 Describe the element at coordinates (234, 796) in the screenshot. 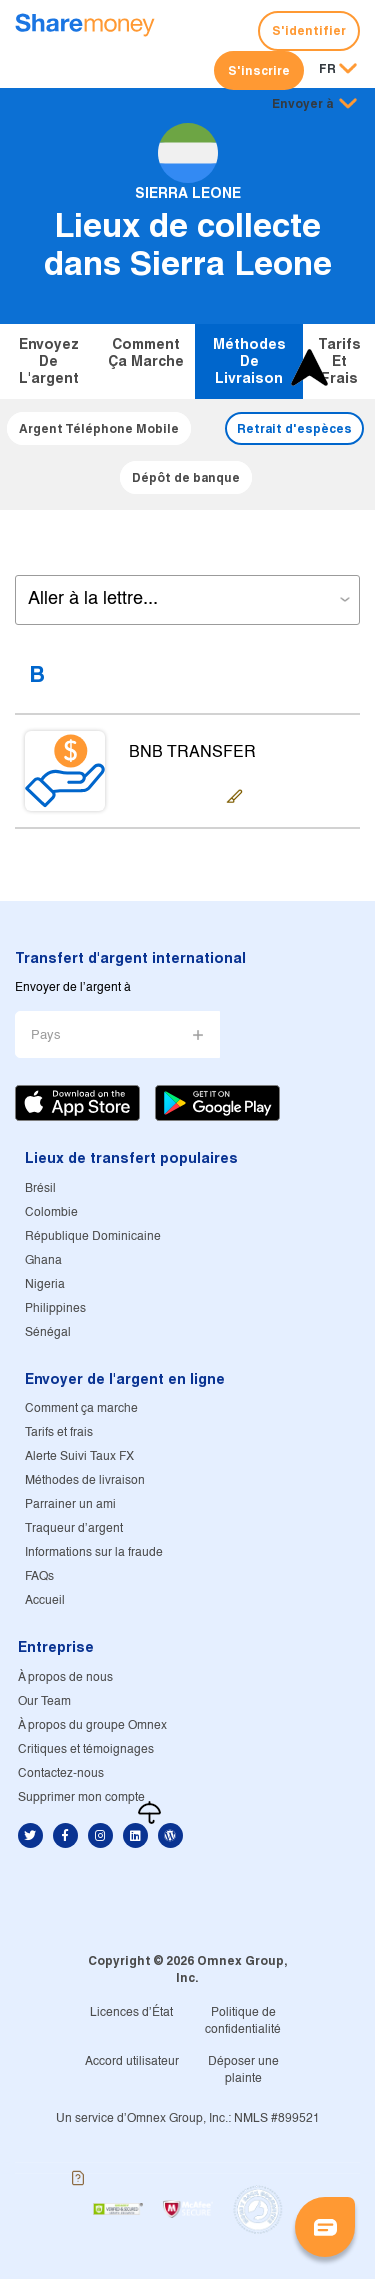

I see `slice or cut selected content` at that location.